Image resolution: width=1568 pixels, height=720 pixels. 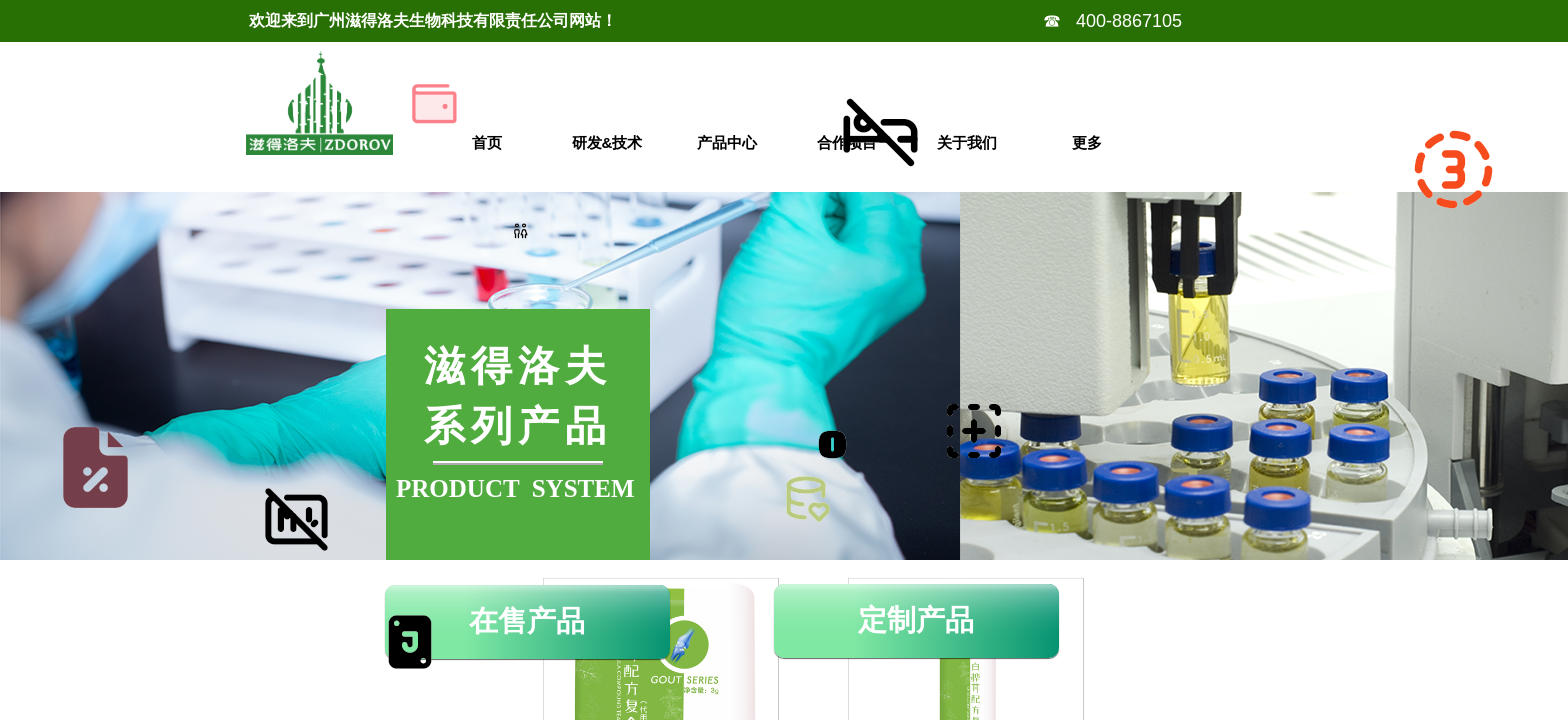 What do you see at coordinates (520, 230) in the screenshot?
I see `view your friends list` at bounding box center [520, 230].